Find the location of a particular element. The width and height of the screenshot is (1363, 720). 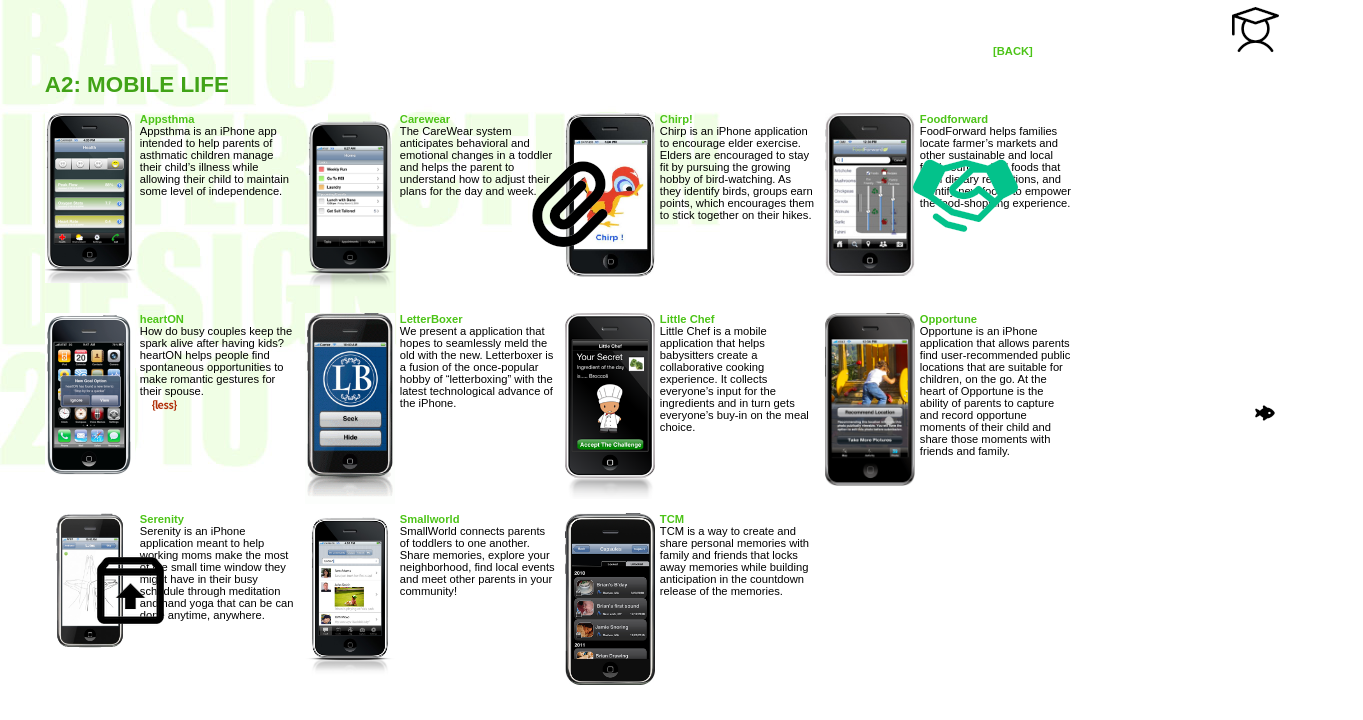

view student profile or account is located at coordinates (1255, 30).